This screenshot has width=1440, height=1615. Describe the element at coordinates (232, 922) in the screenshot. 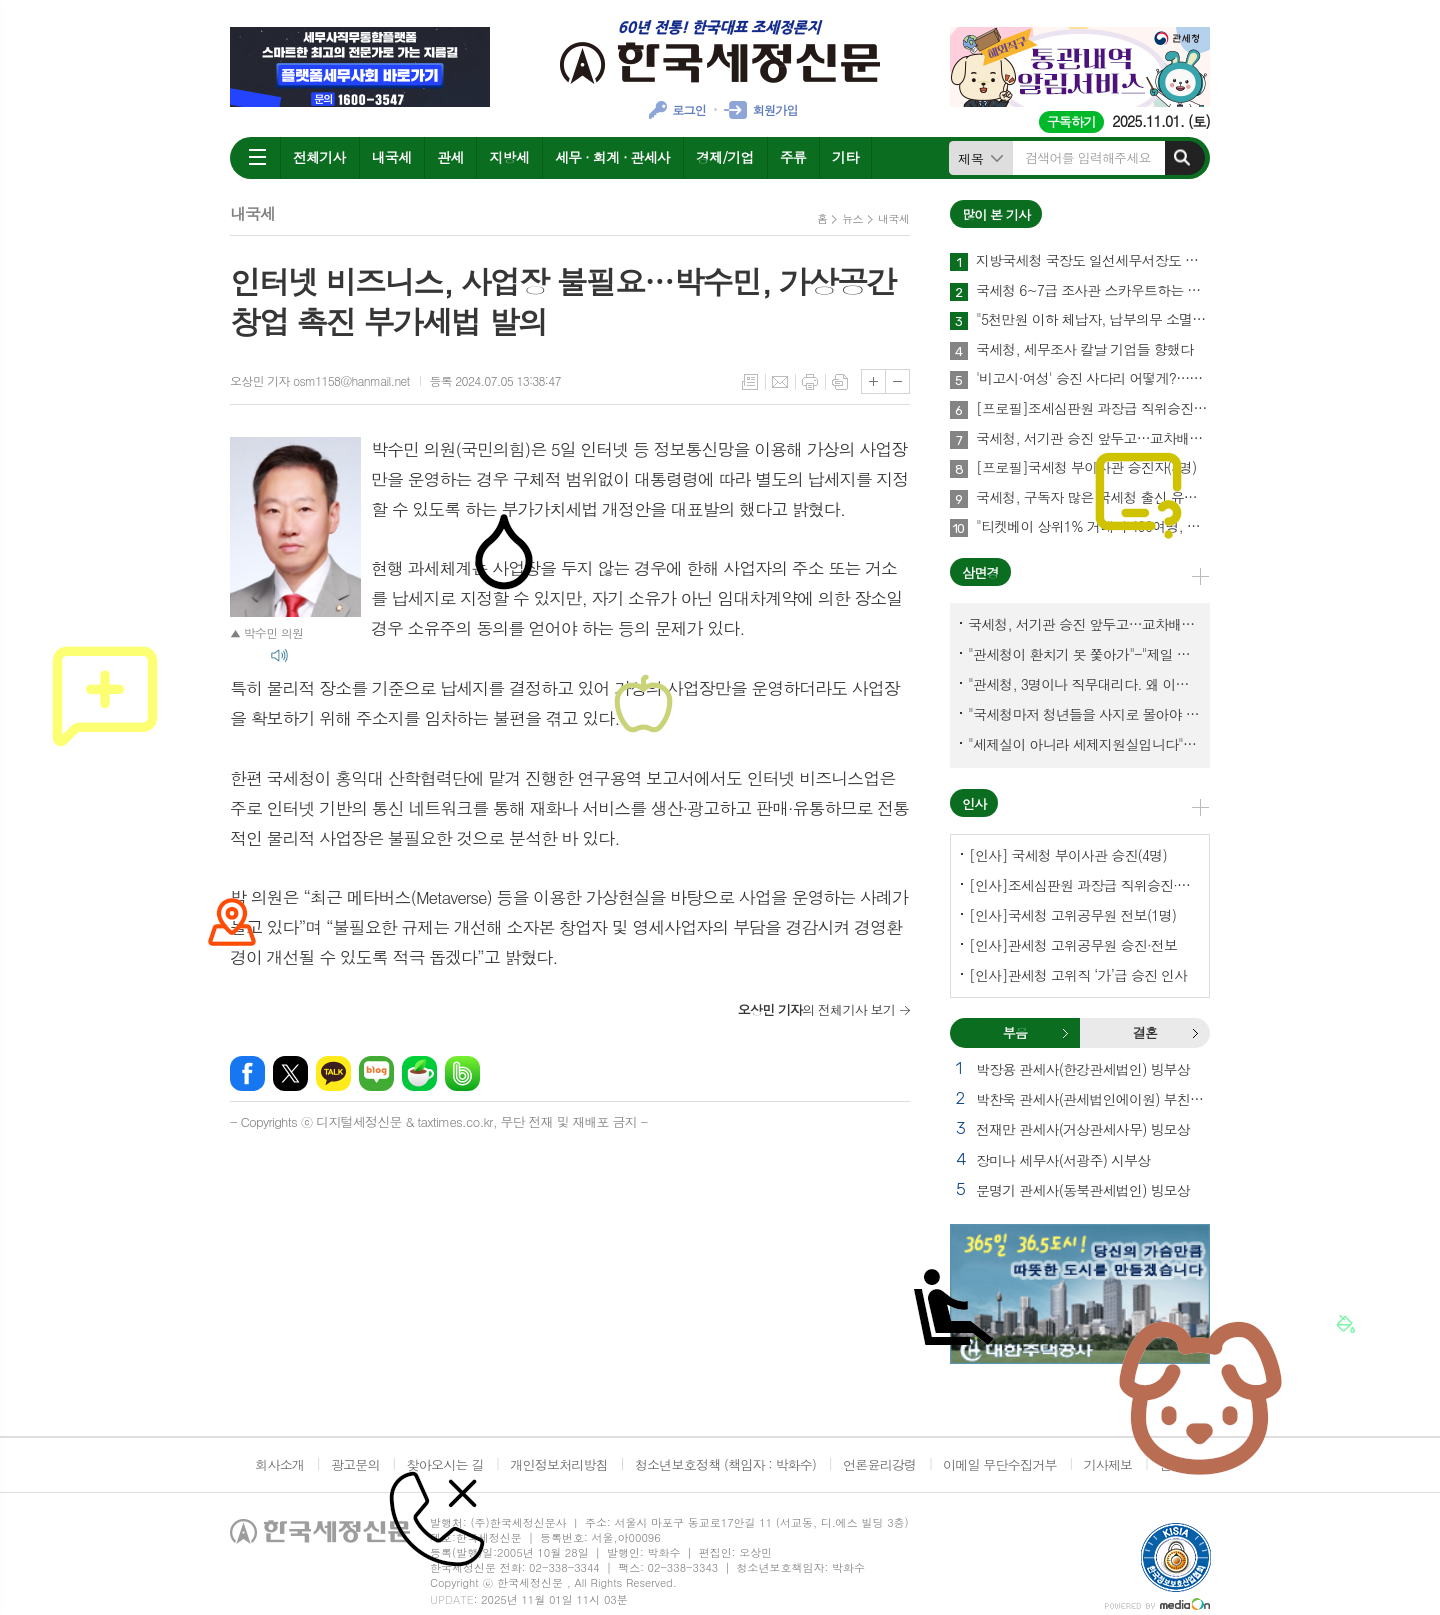

I see `view pinned location on map` at that location.